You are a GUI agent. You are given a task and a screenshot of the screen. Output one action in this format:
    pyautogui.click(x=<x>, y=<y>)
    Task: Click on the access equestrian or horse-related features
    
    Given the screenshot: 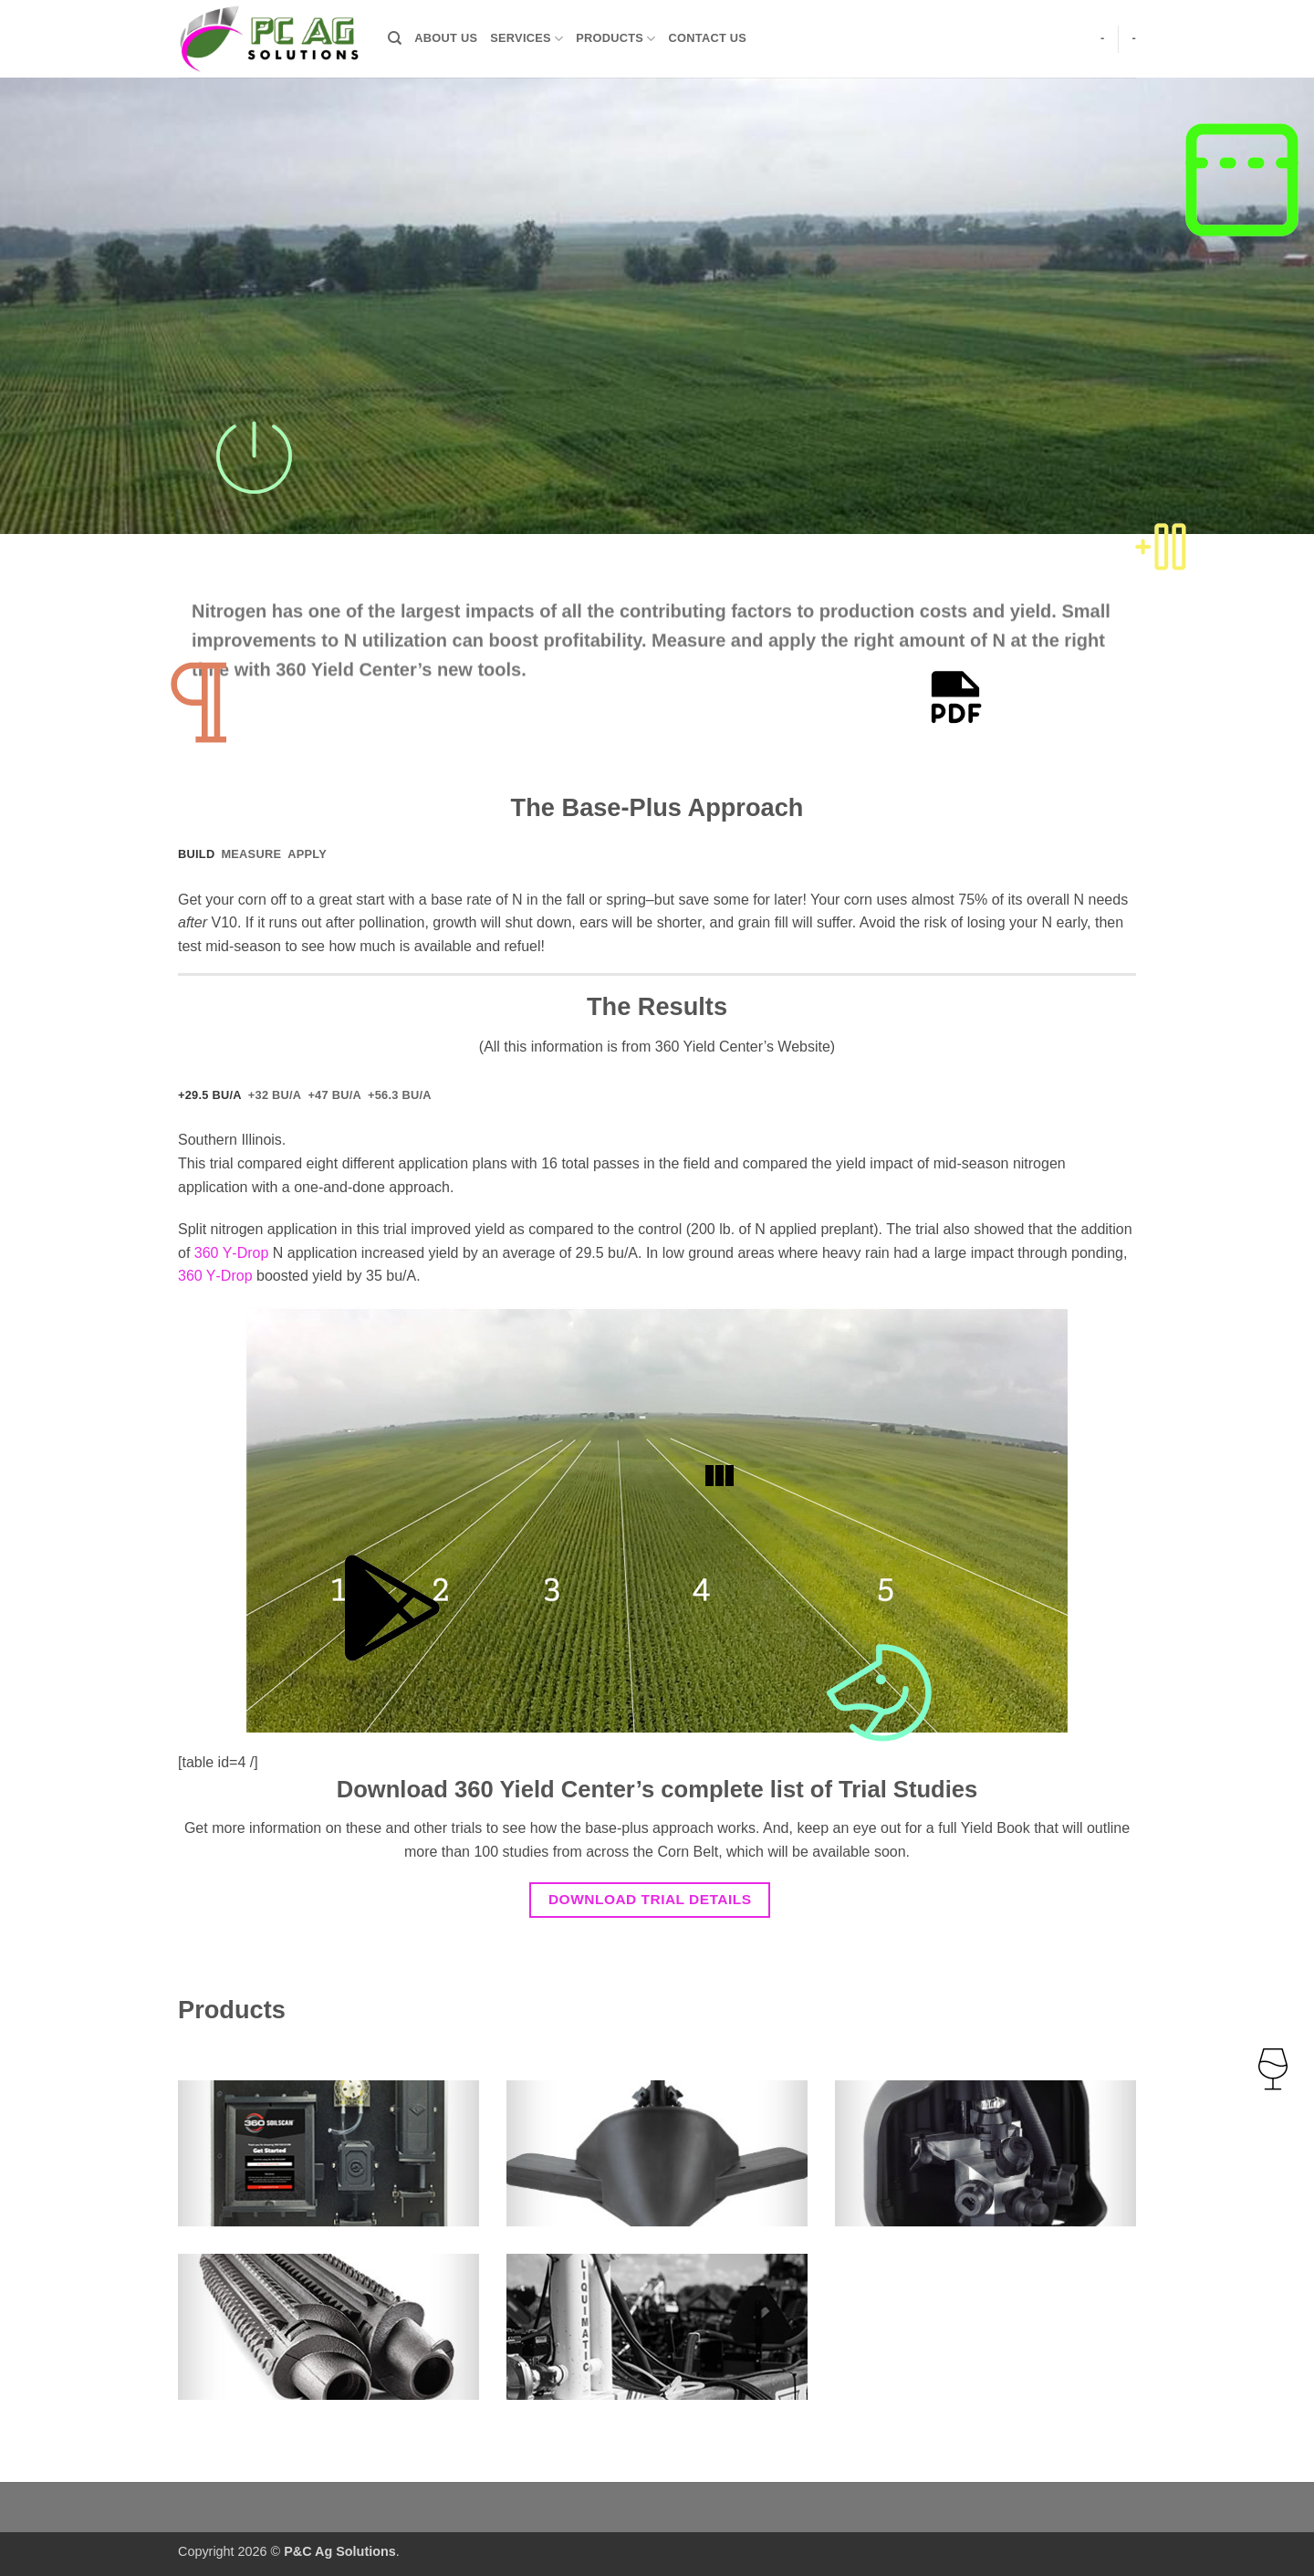 What is the action you would take?
    pyautogui.click(x=882, y=1692)
    